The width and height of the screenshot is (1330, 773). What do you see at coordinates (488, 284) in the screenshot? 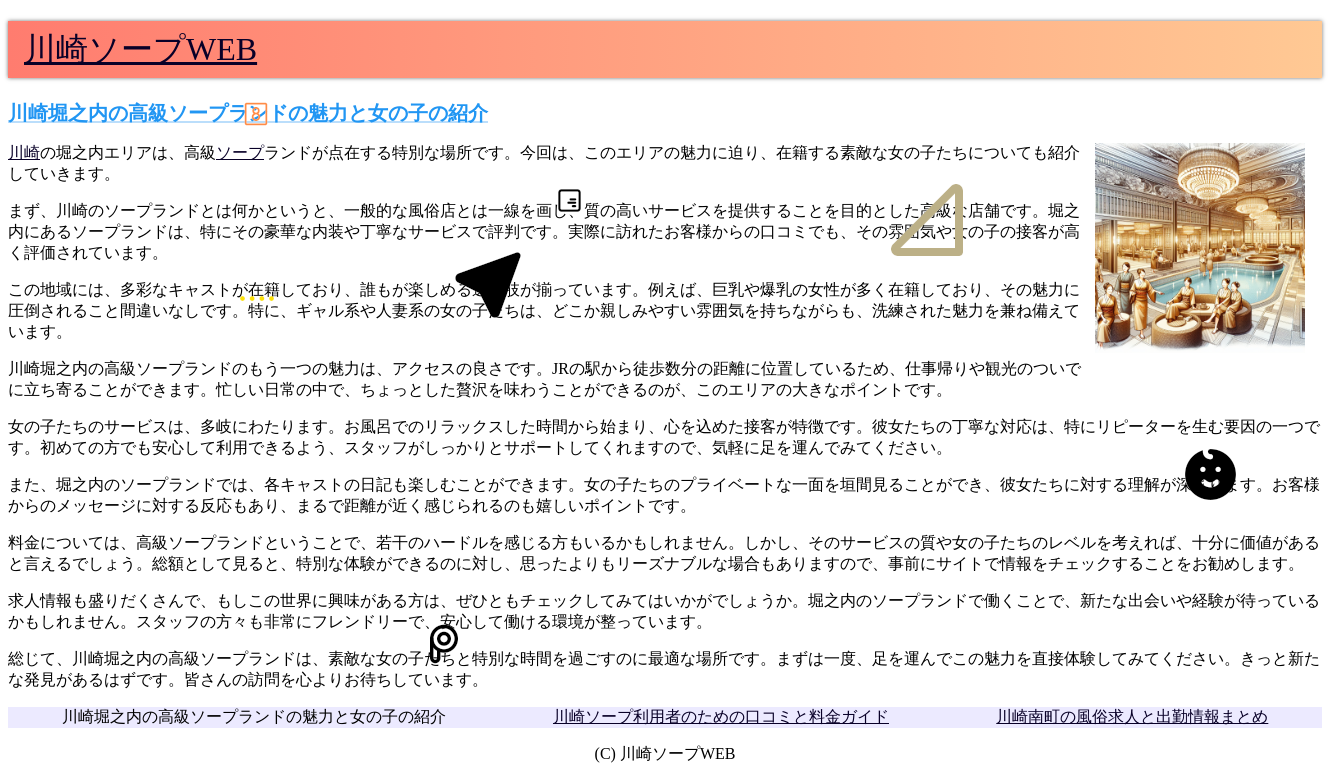
I see `send current location` at bounding box center [488, 284].